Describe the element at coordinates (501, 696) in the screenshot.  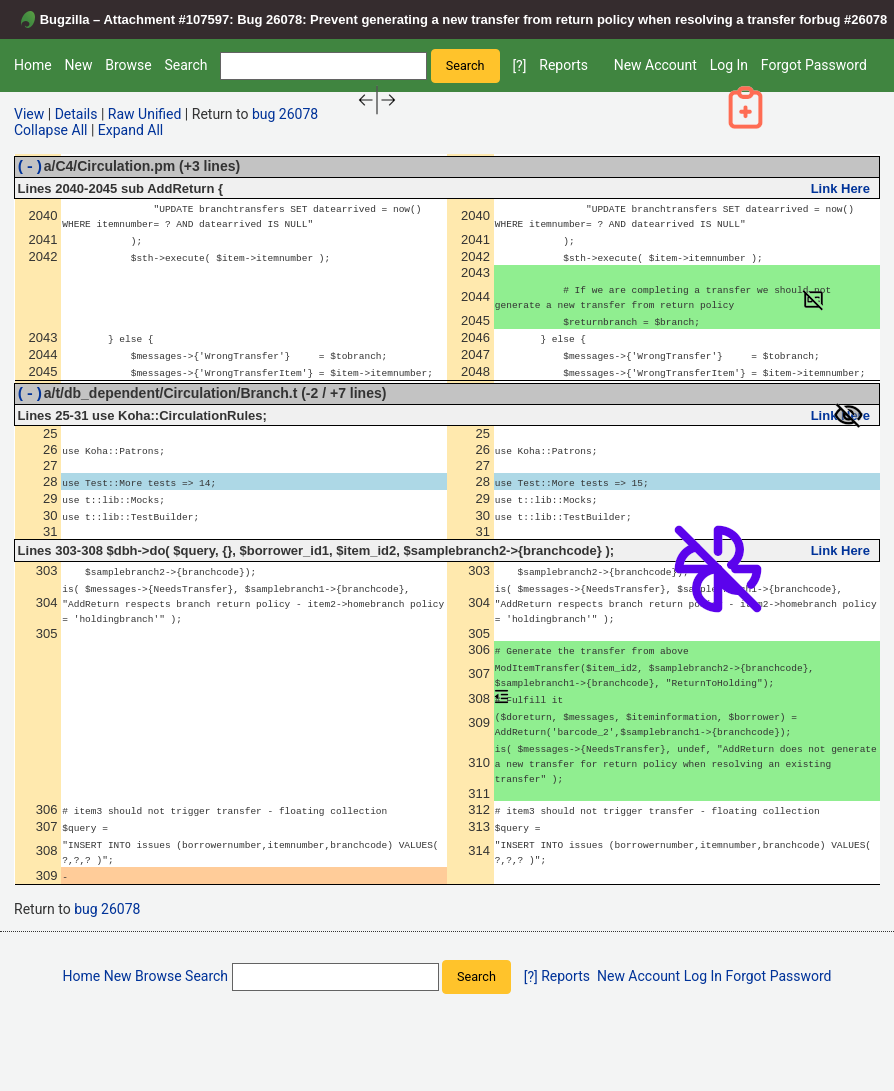
I see `decrease text indentation` at that location.